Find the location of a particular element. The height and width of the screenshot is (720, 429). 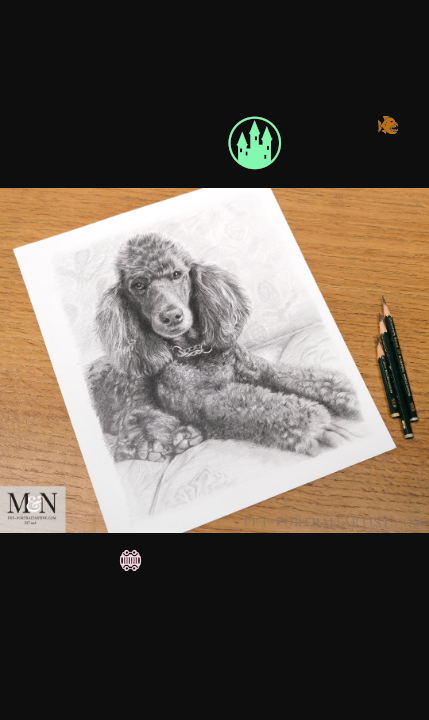

access castle or fortress location in game is located at coordinates (255, 143).